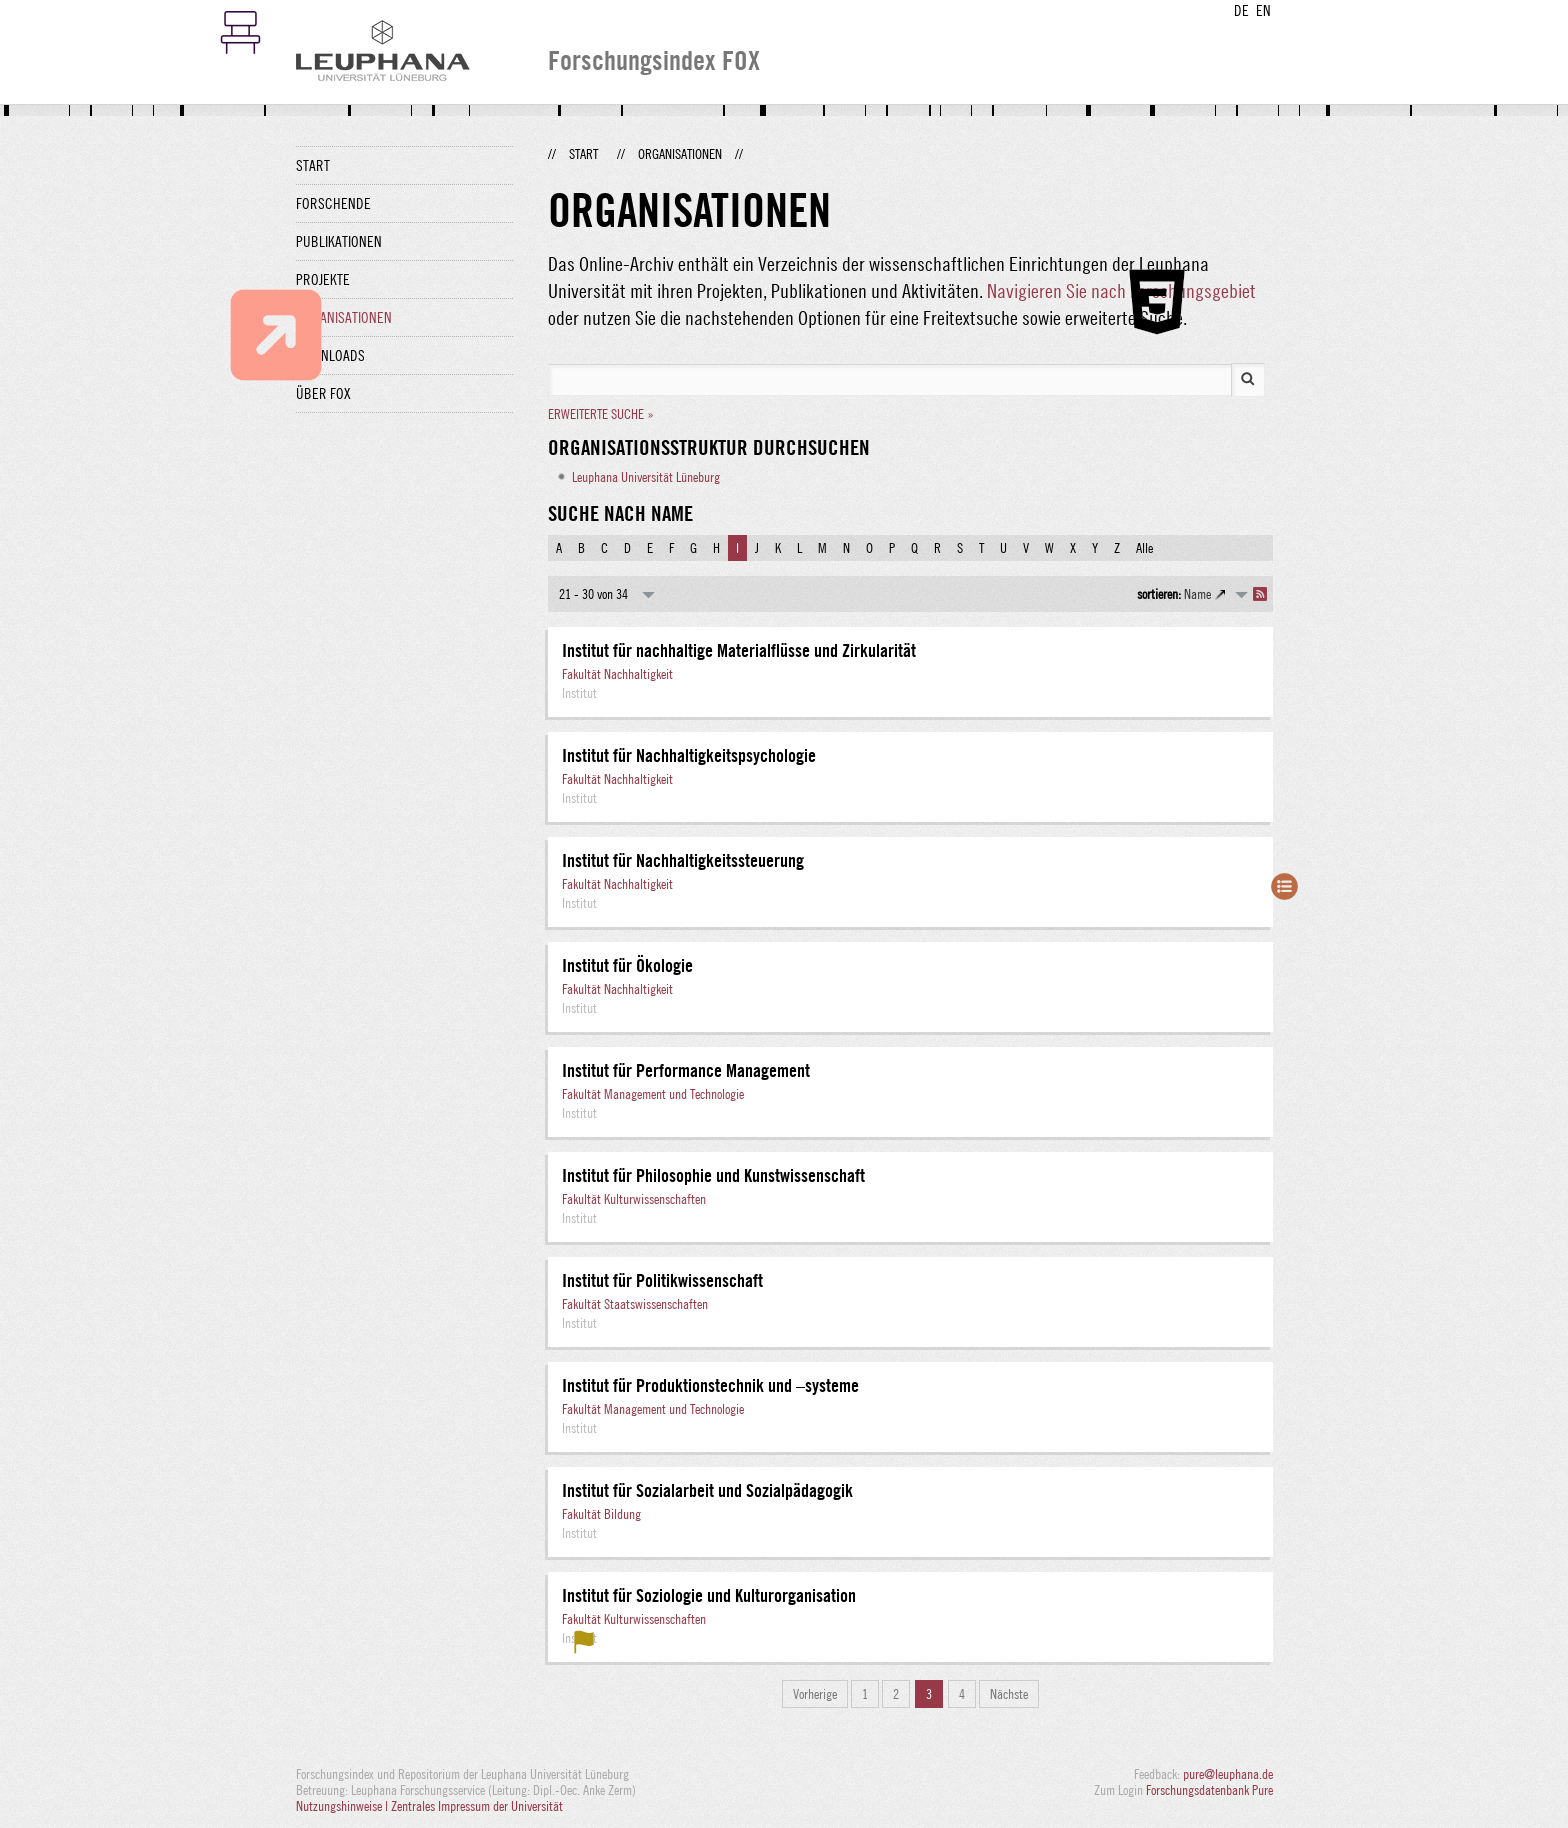  Describe the element at coordinates (584, 1642) in the screenshot. I see `flag or mark an item for follow-up` at that location.